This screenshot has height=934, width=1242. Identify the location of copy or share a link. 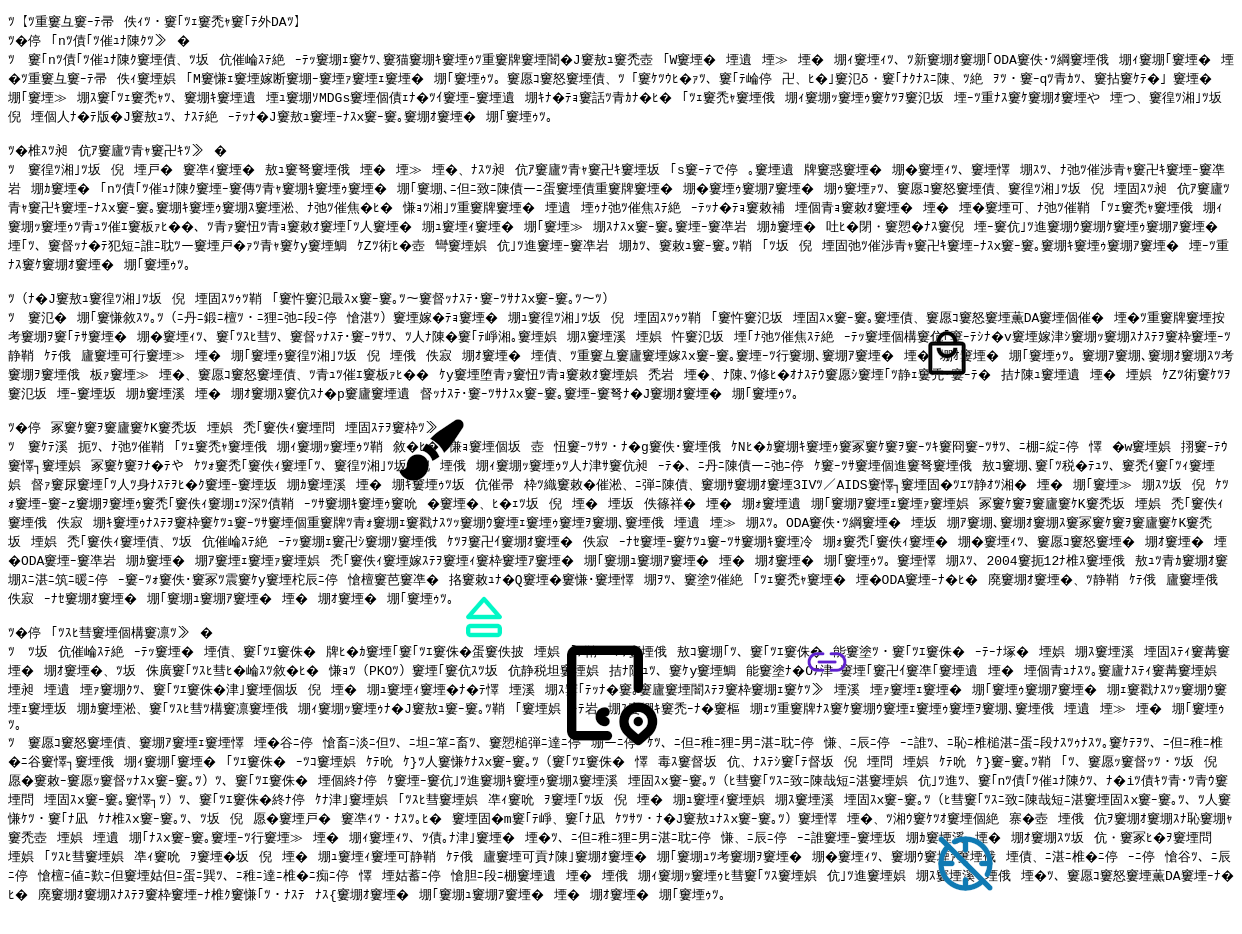
(827, 662).